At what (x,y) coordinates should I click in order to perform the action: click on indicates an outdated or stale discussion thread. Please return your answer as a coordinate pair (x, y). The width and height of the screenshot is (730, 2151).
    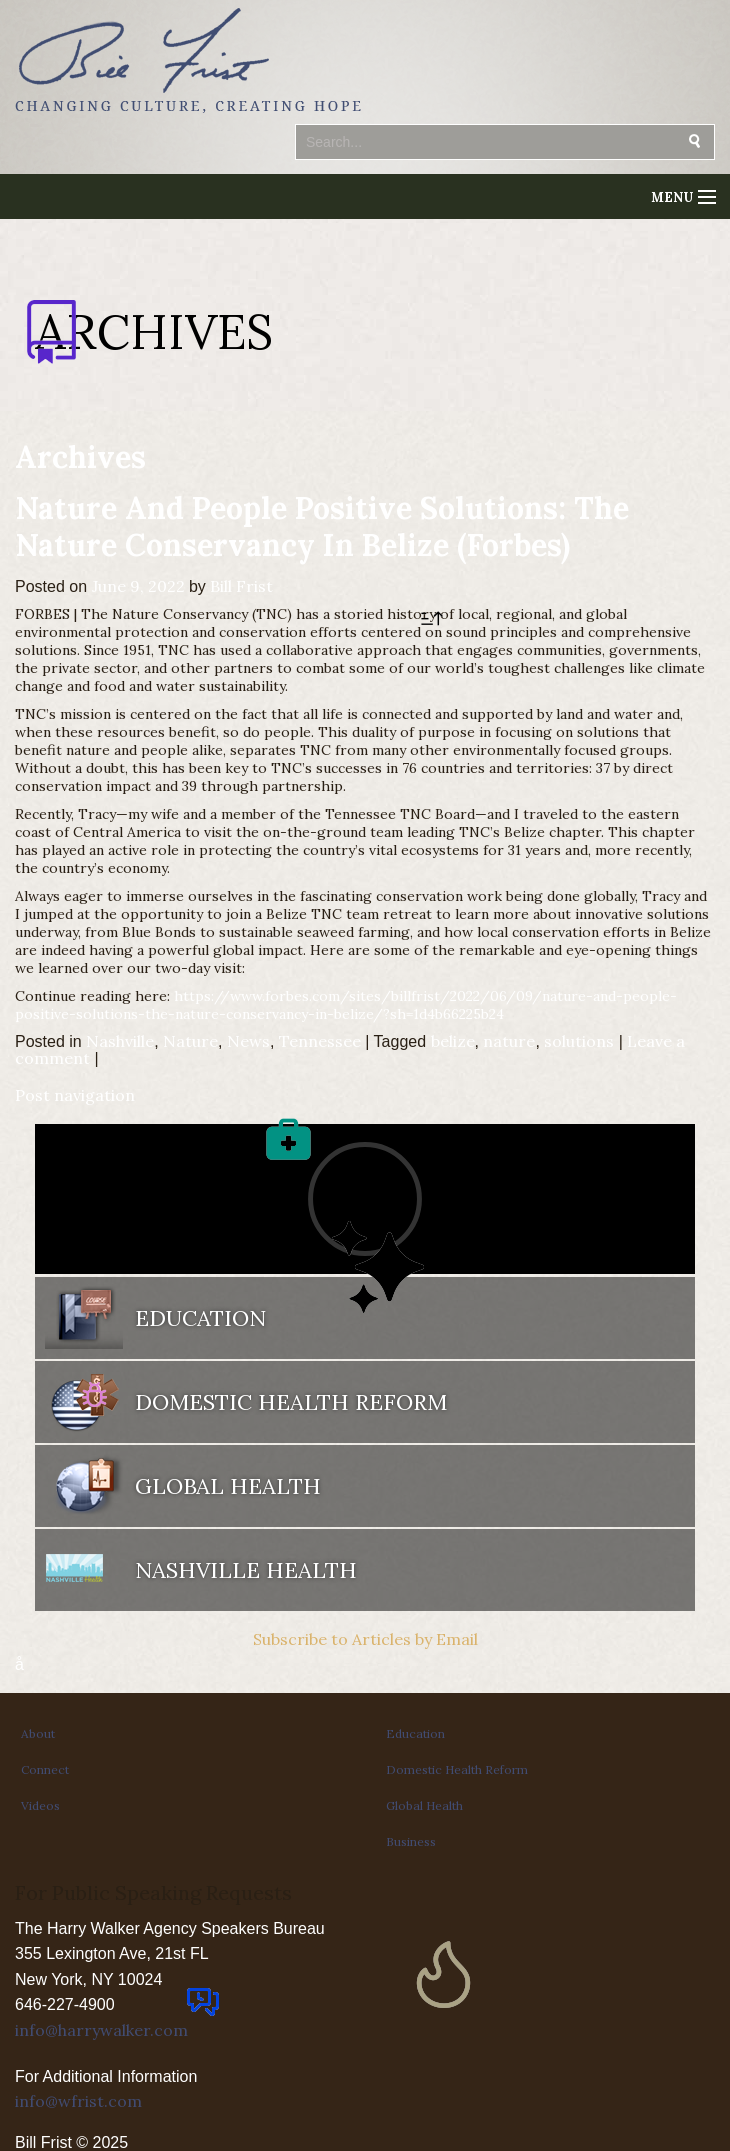
    Looking at the image, I should click on (203, 2002).